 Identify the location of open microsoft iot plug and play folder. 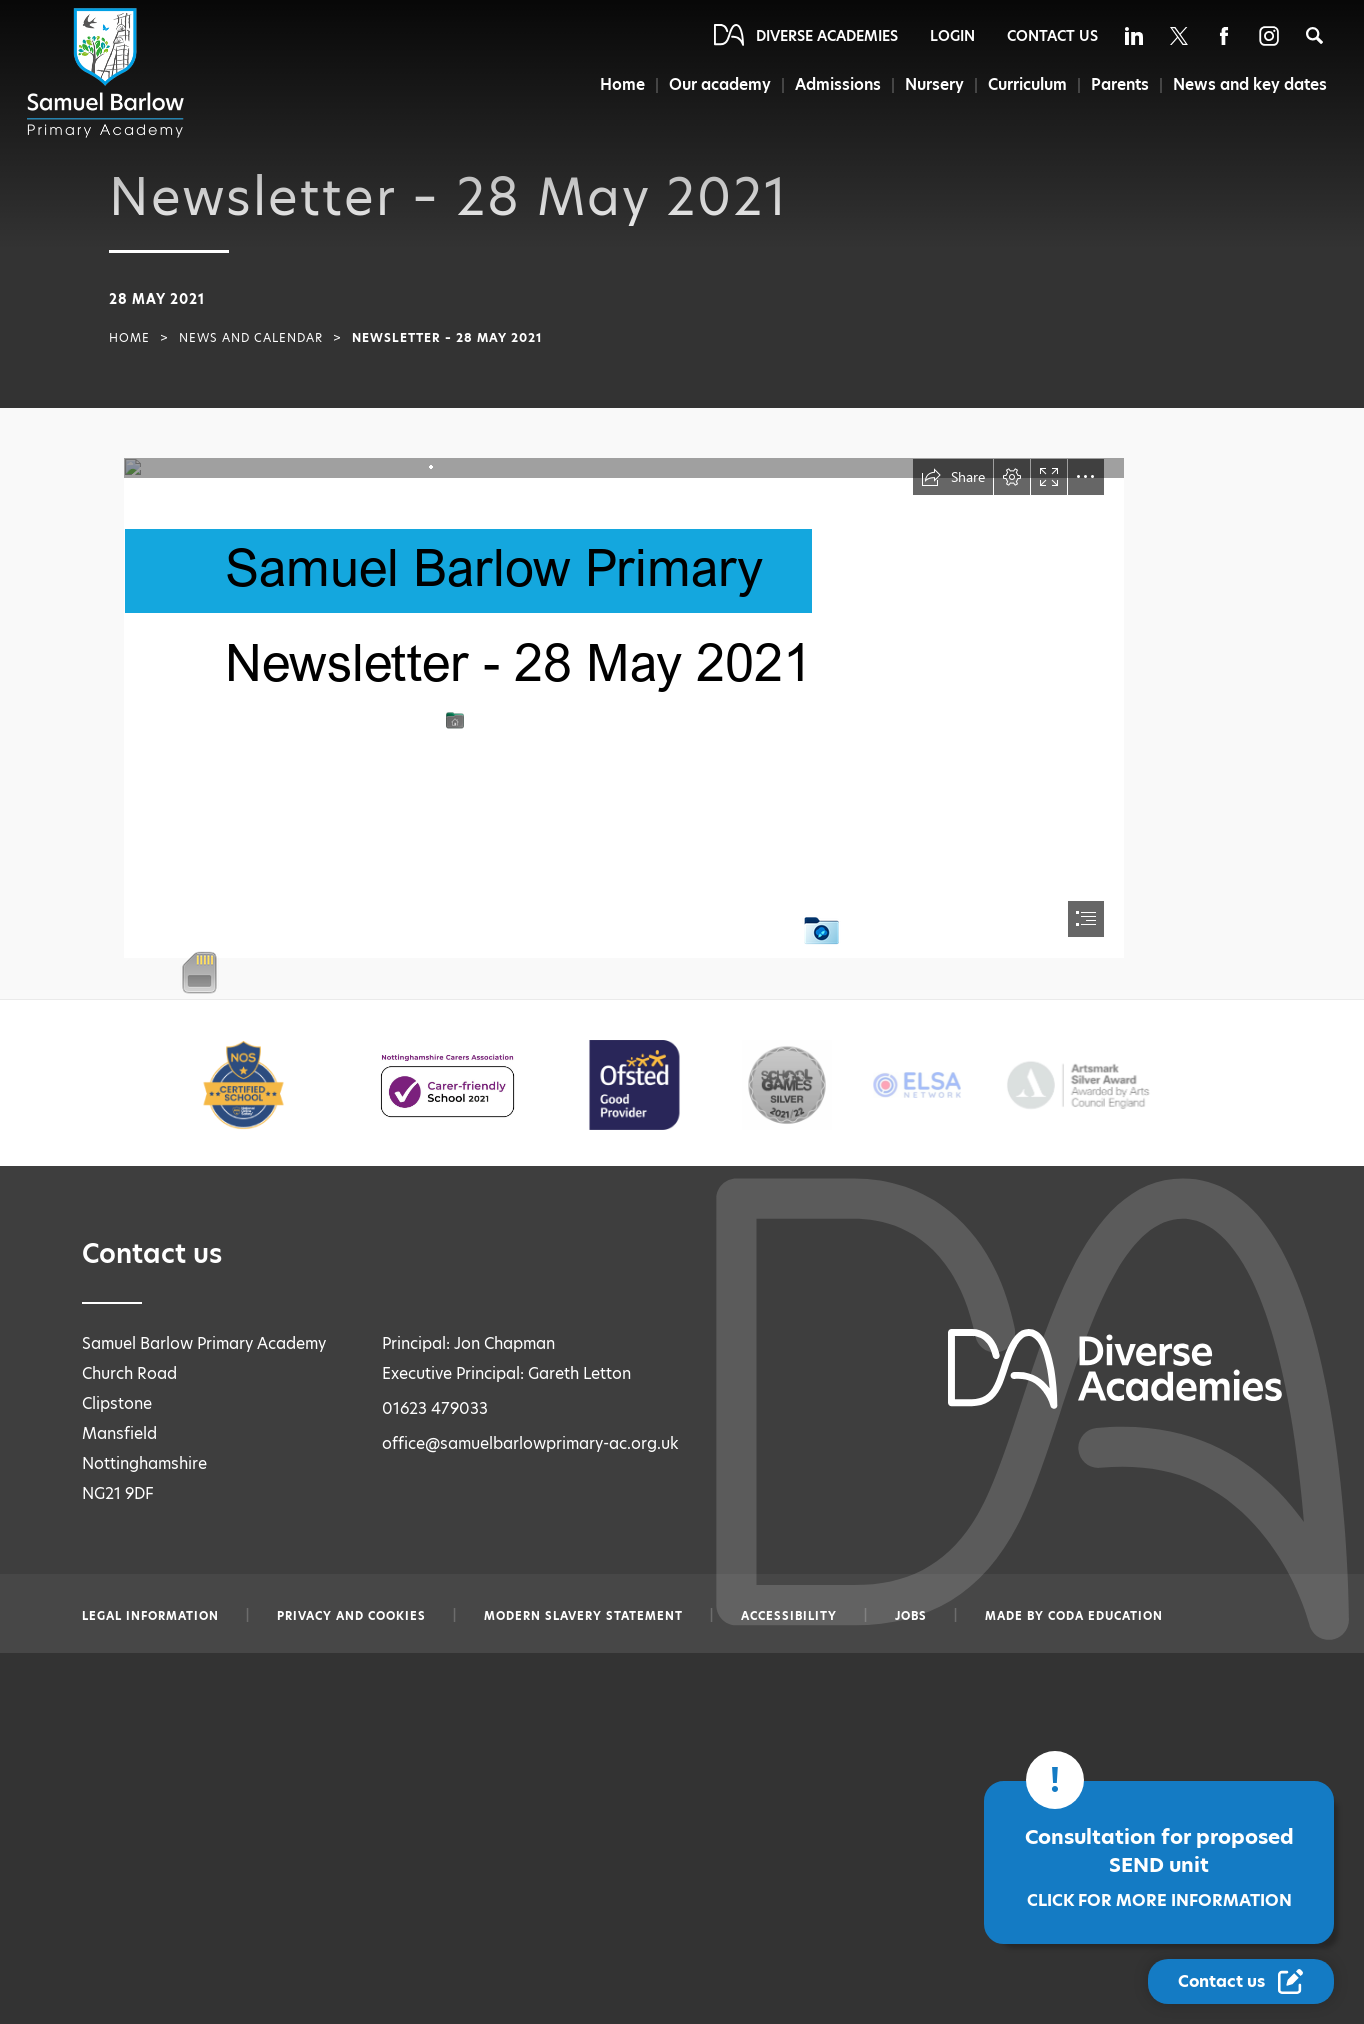
(821, 931).